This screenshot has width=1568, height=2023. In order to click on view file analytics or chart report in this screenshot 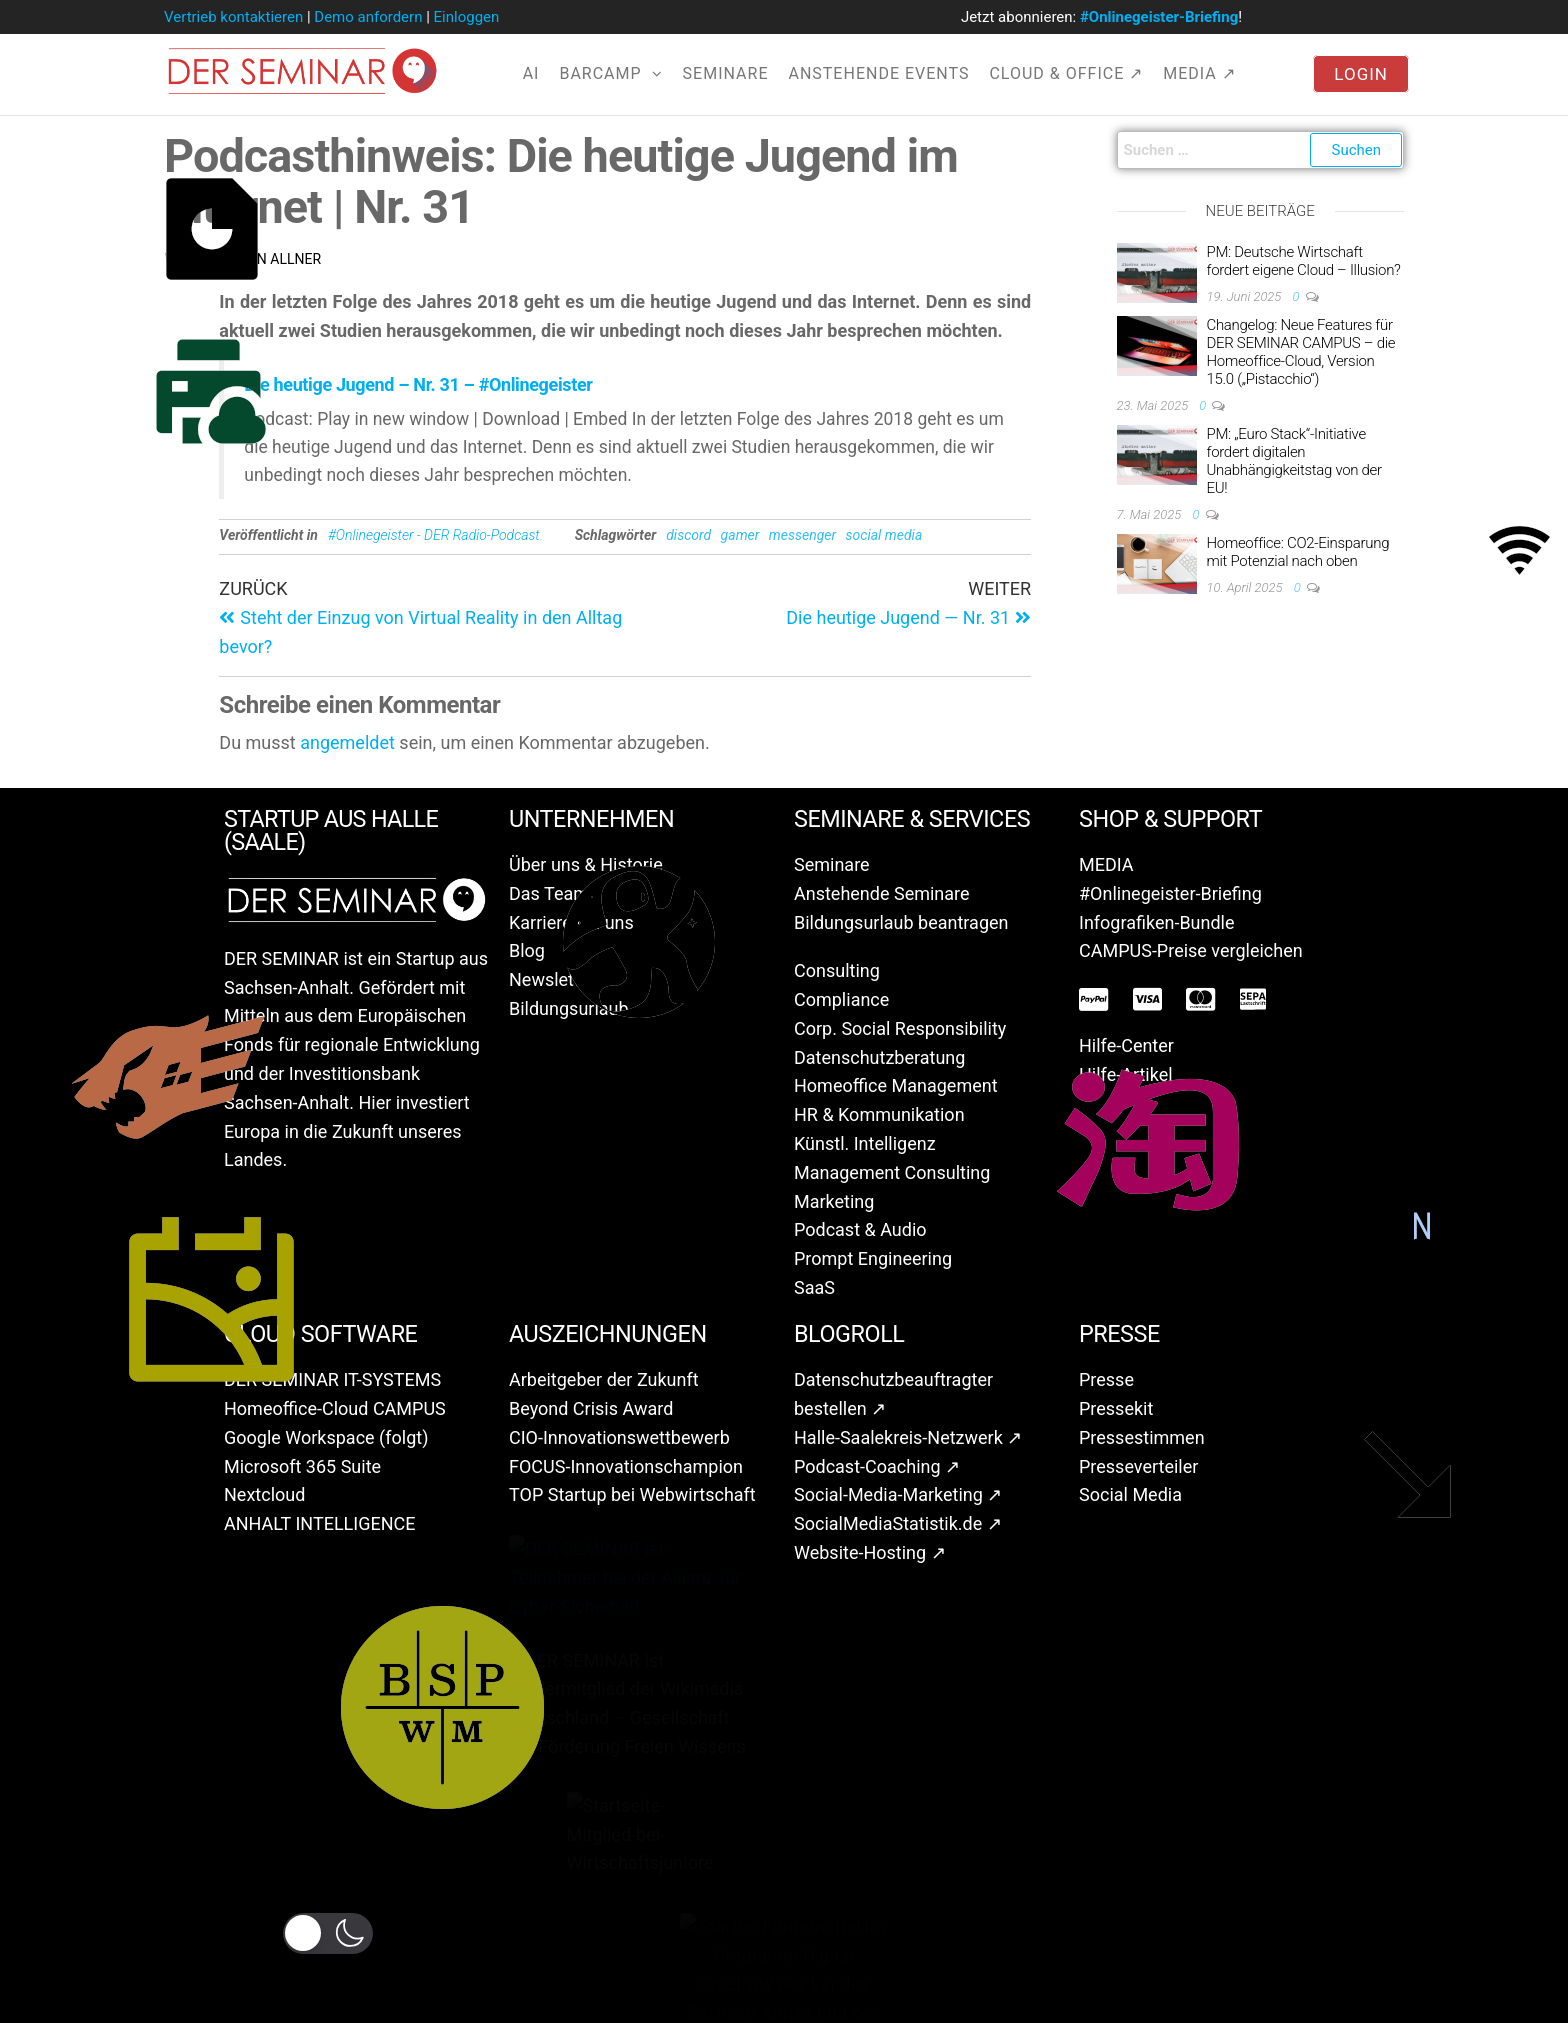, I will do `click(212, 229)`.